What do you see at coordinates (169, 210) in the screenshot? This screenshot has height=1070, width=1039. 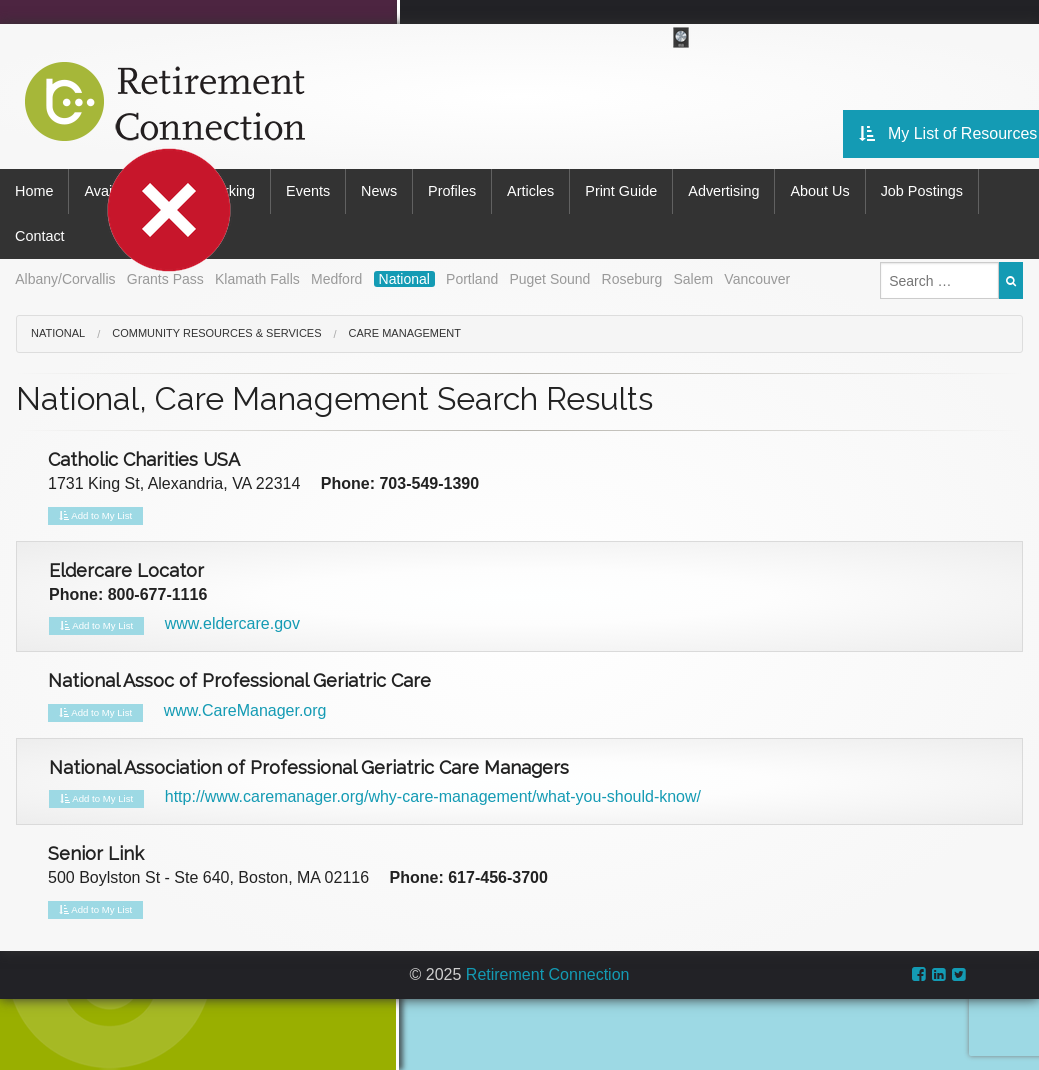 I see `stop or cancel a running process` at bounding box center [169, 210].